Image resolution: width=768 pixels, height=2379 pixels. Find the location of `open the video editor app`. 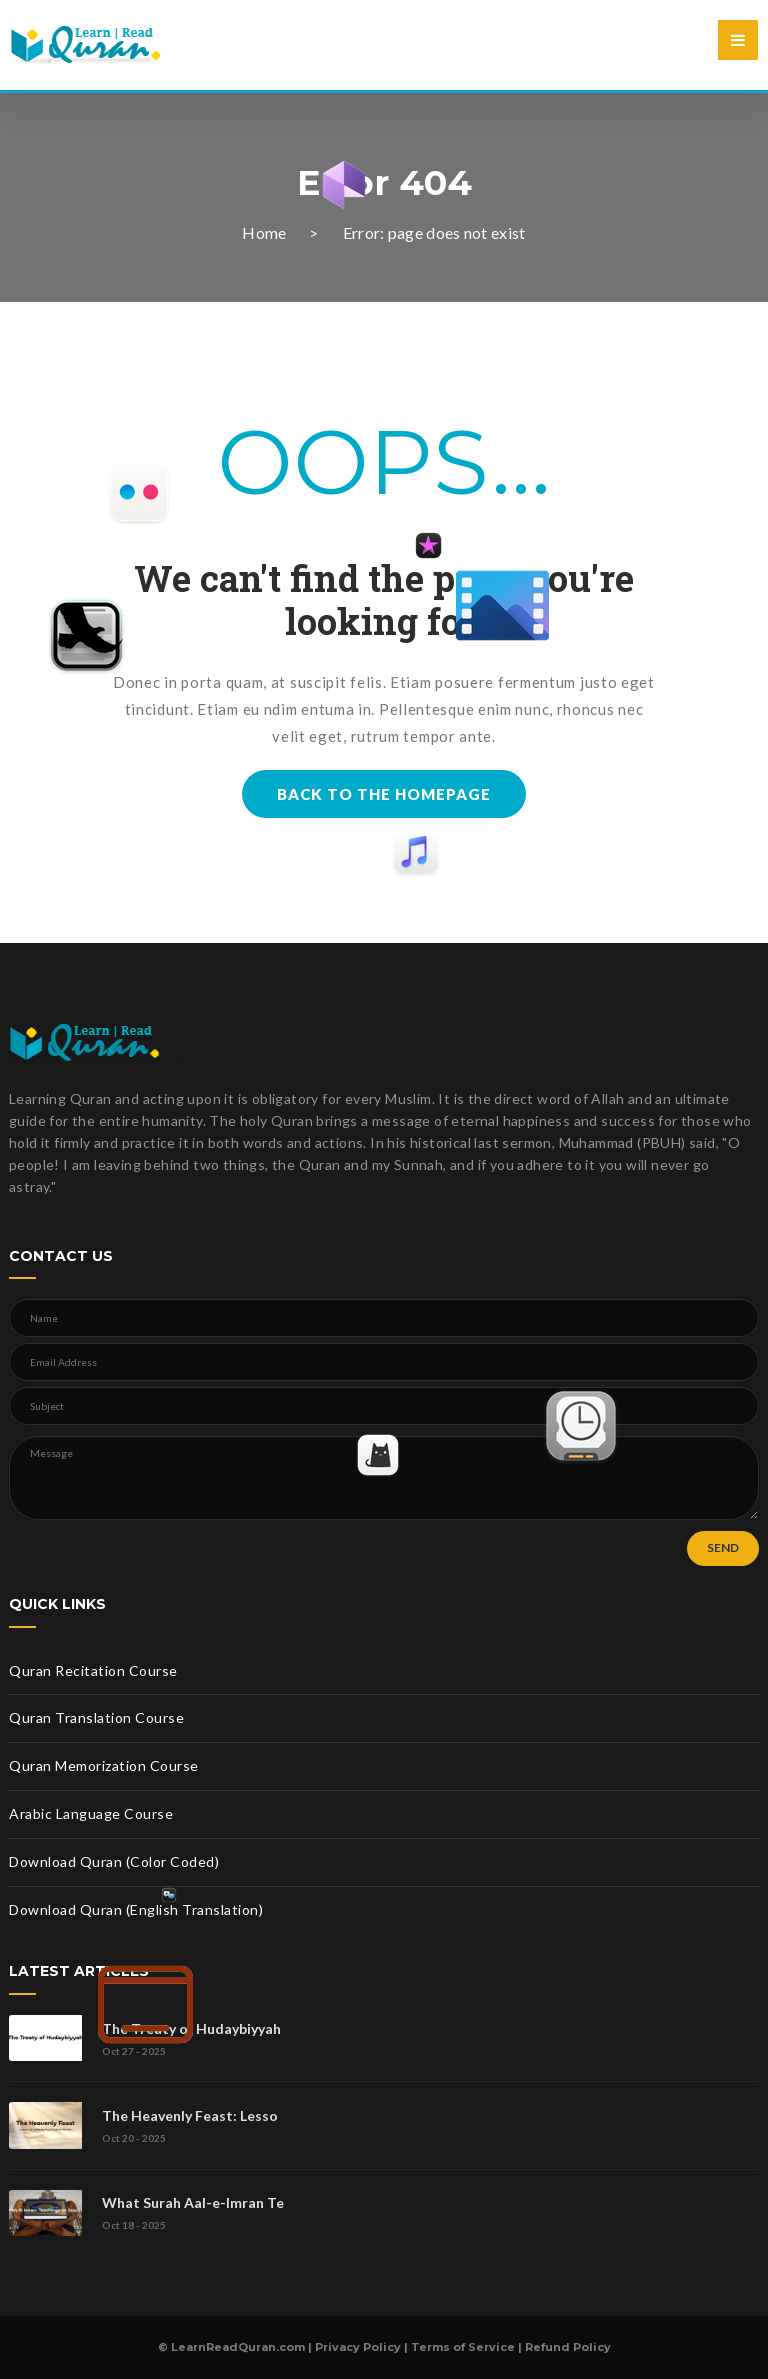

open the video editor app is located at coordinates (502, 605).